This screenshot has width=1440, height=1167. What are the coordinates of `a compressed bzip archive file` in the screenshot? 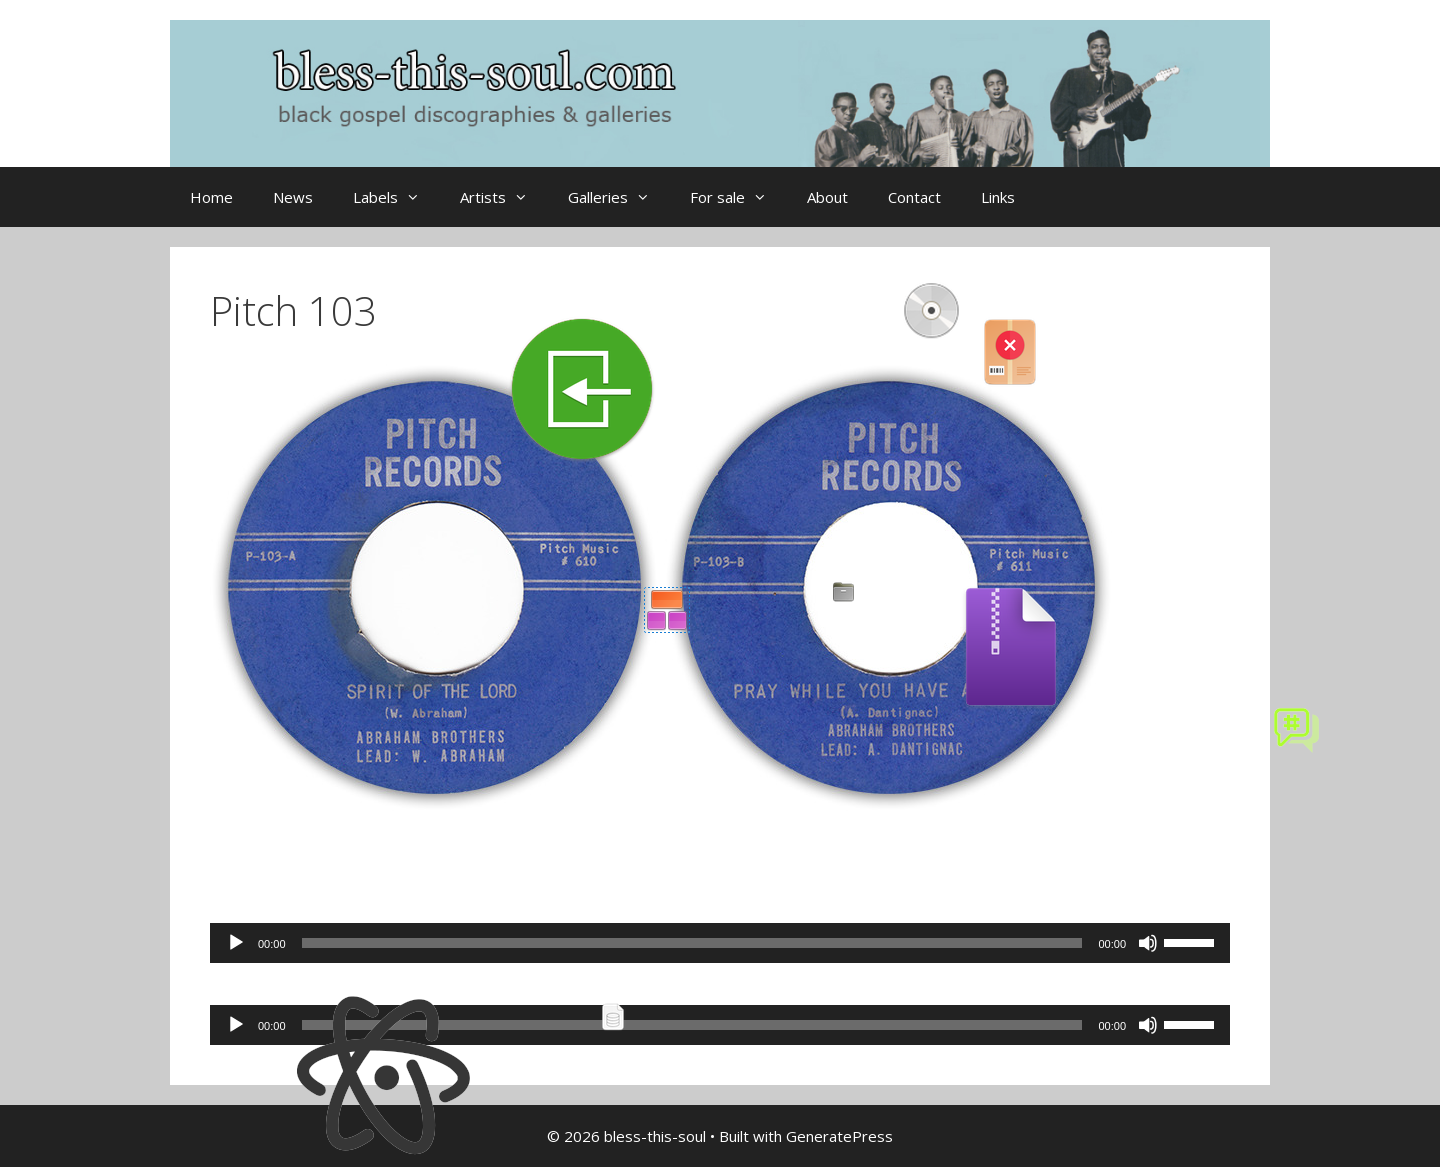 It's located at (1011, 649).